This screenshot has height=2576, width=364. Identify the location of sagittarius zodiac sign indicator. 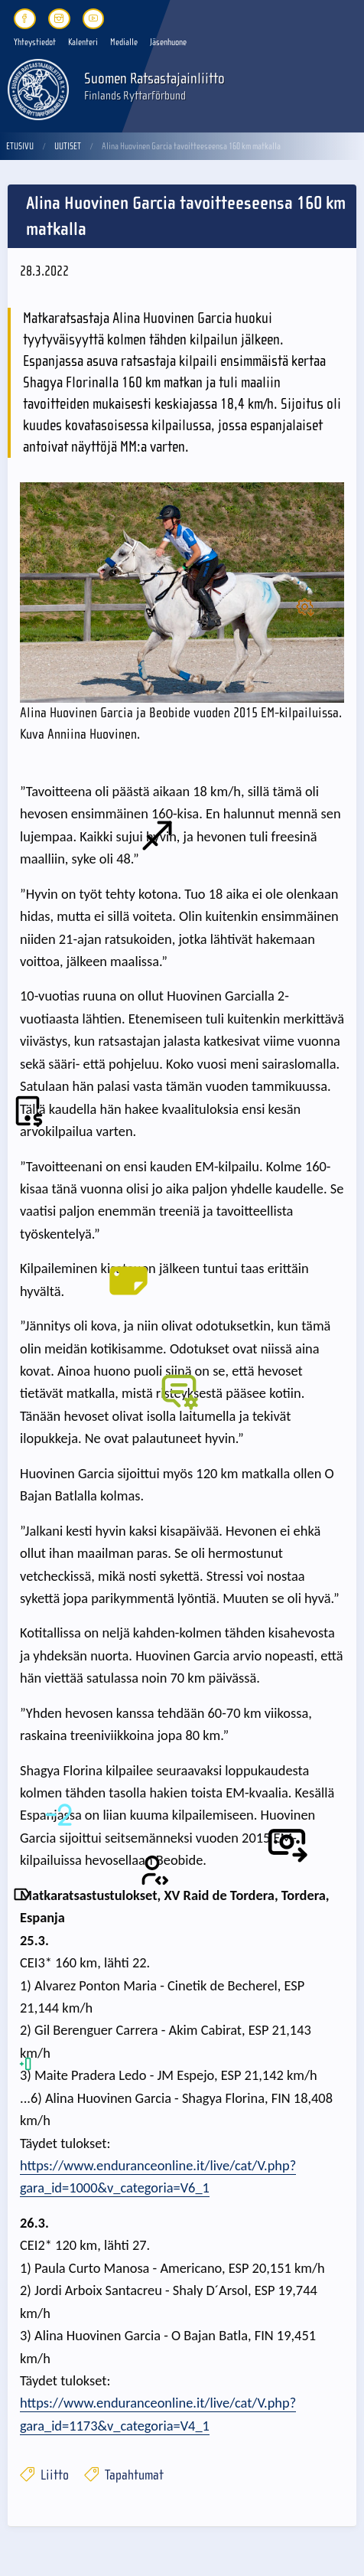
(157, 835).